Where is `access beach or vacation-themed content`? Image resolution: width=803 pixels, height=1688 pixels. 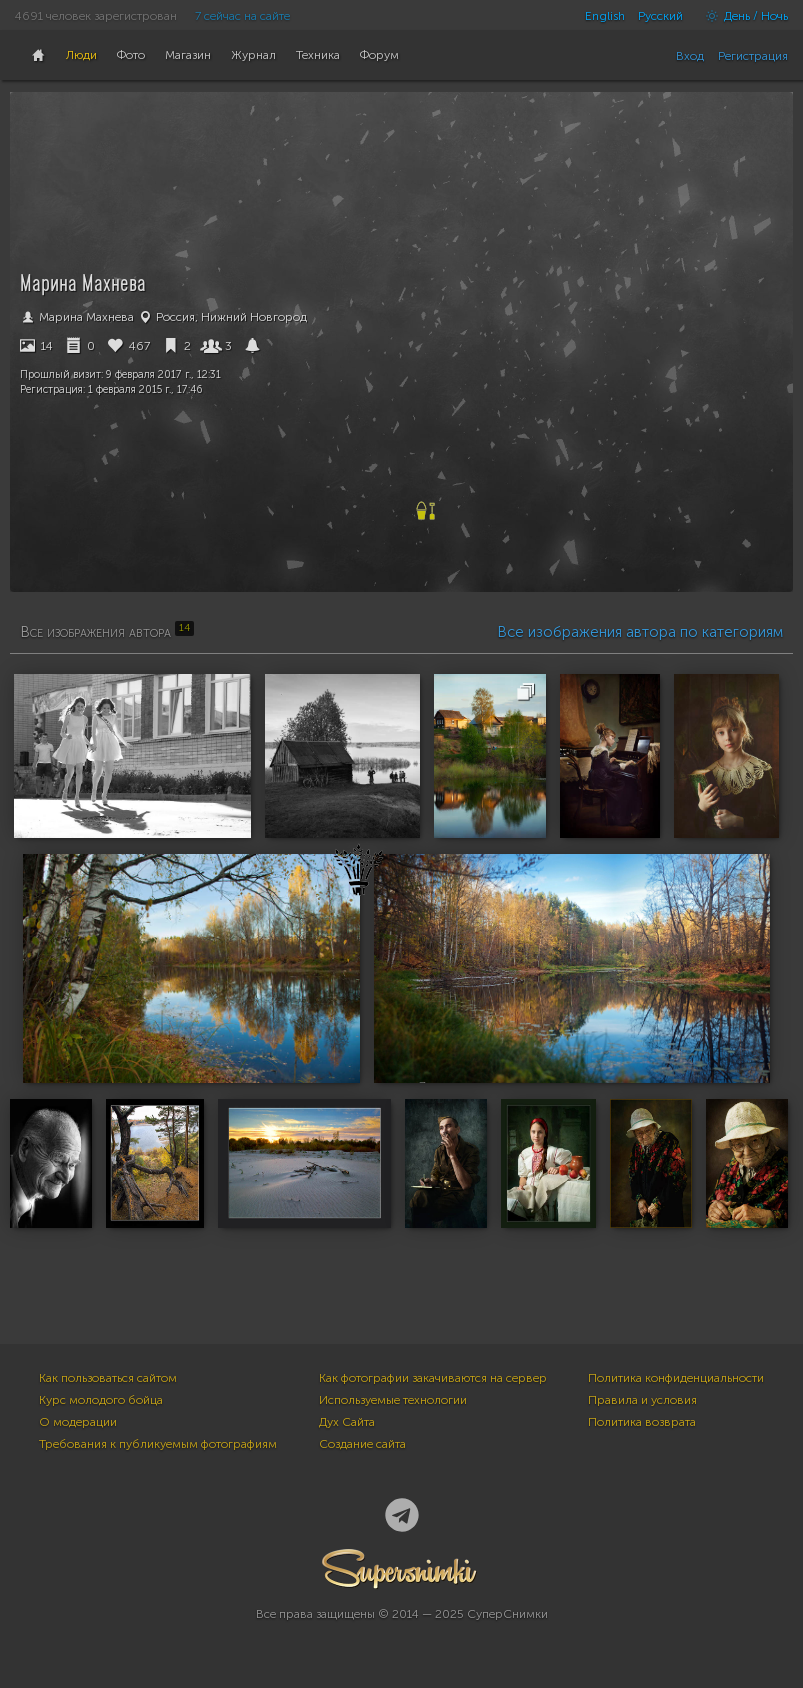
access beach or vacation-themed content is located at coordinates (425, 510).